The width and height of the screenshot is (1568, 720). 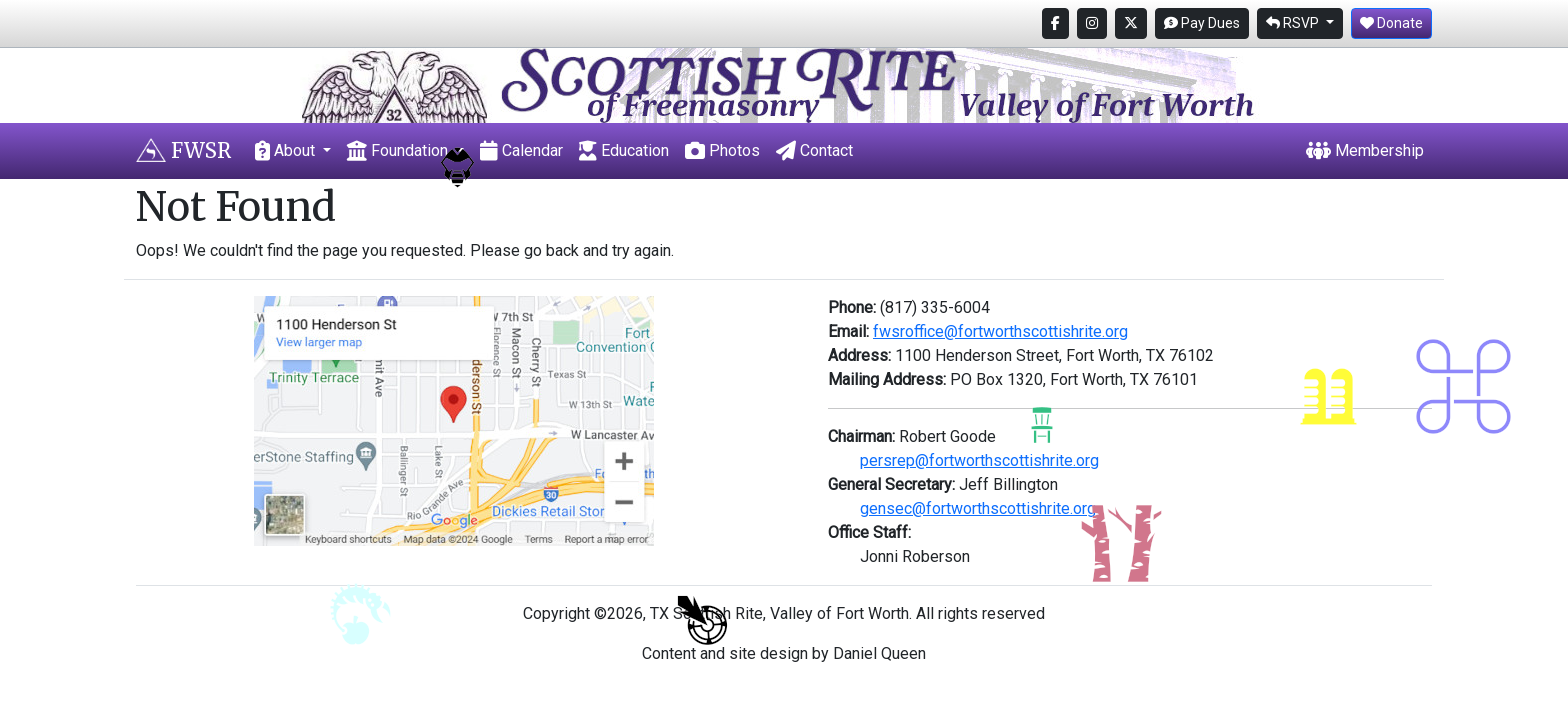 What do you see at coordinates (1121, 543) in the screenshot?
I see `access forest or nature-themed game area` at bounding box center [1121, 543].